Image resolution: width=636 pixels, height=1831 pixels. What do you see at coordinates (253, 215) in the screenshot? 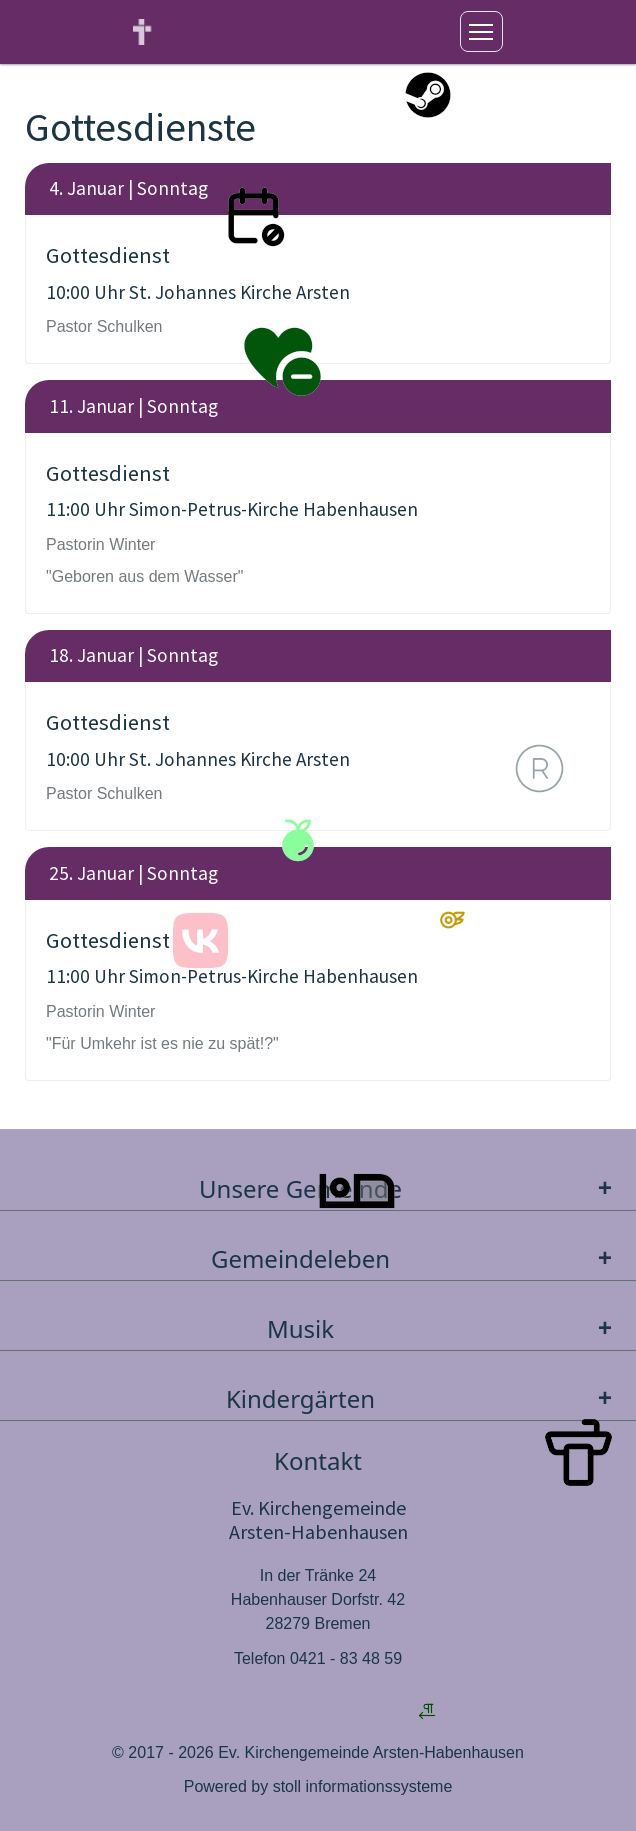
I see `cancel a scheduled event` at bounding box center [253, 215].